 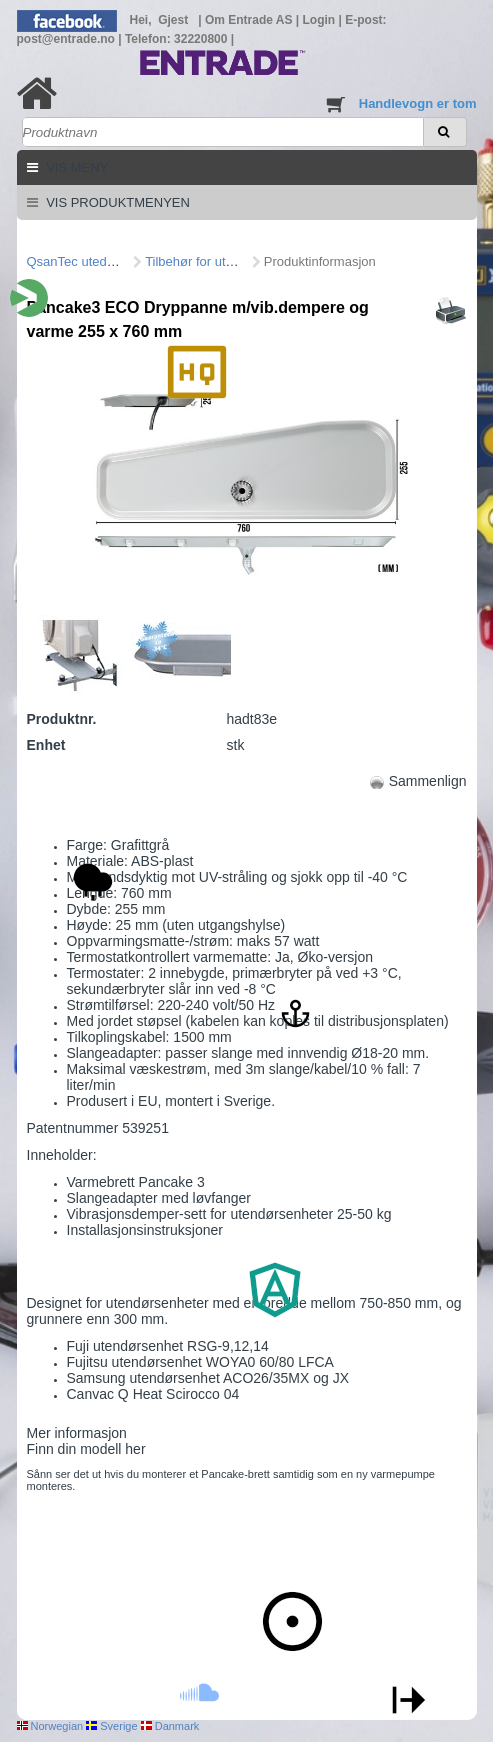 What do you see at coordinates (197, 372) in the screenshot?
I see `indicates high quality media or streaming option` at bounding box center [197, 372].